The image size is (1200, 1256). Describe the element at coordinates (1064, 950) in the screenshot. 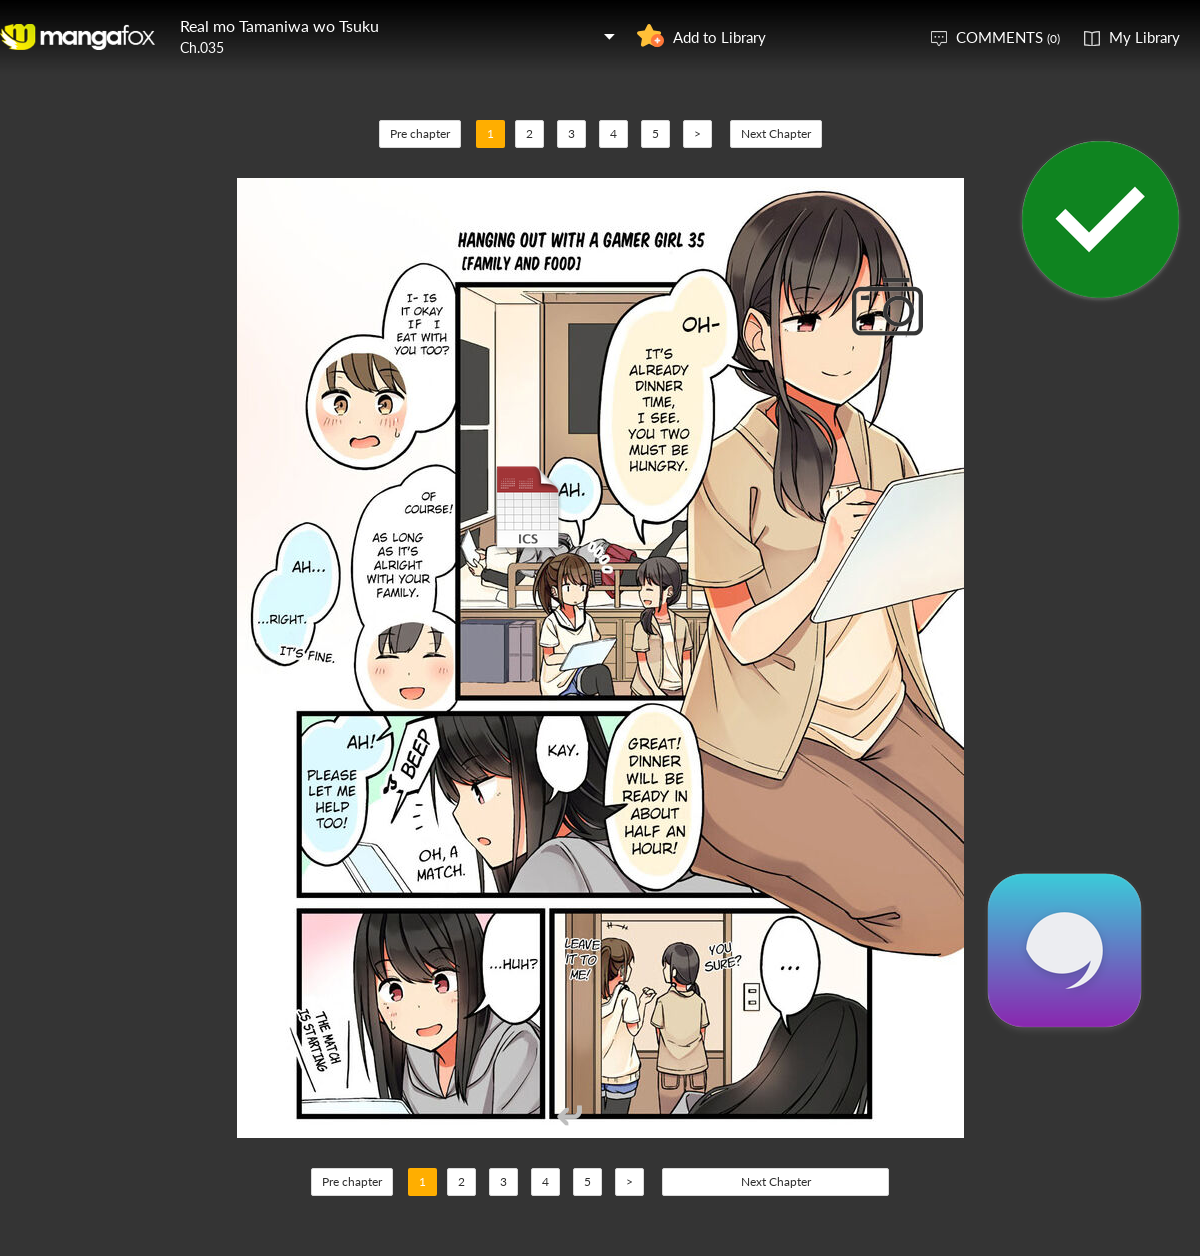

I see `open akonadi personal information management app` at that location.